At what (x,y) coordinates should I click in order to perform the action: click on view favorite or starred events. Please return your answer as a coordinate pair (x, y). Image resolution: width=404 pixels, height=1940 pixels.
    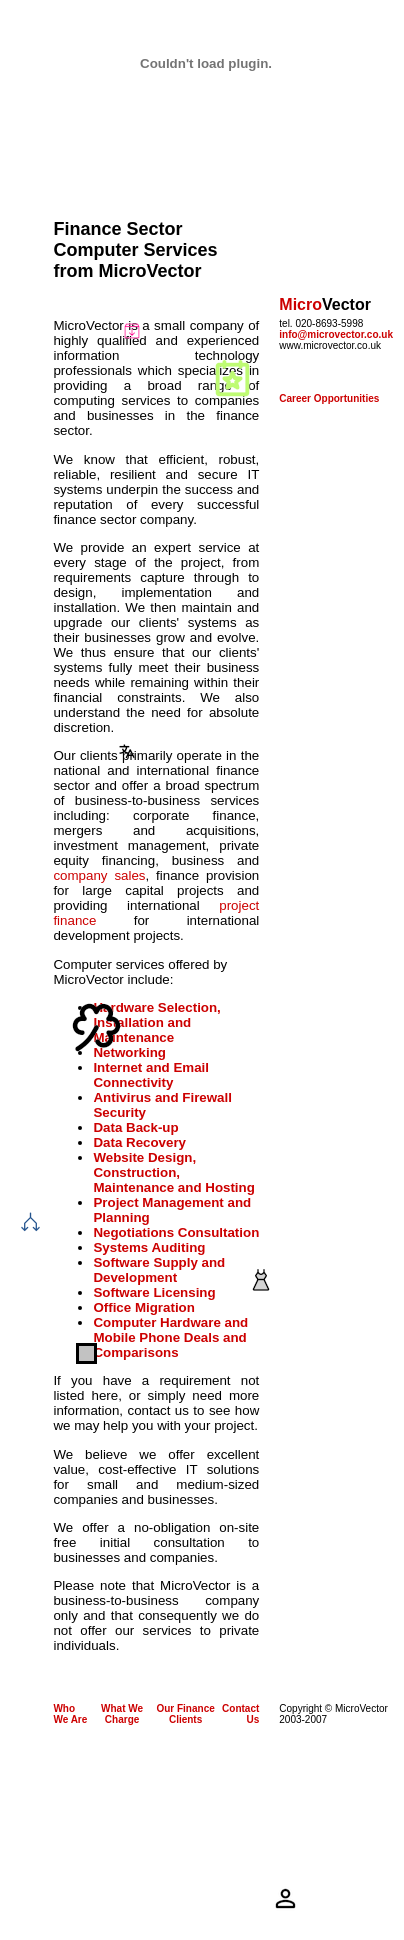
    Looking at the image, I should click on (232, 379).